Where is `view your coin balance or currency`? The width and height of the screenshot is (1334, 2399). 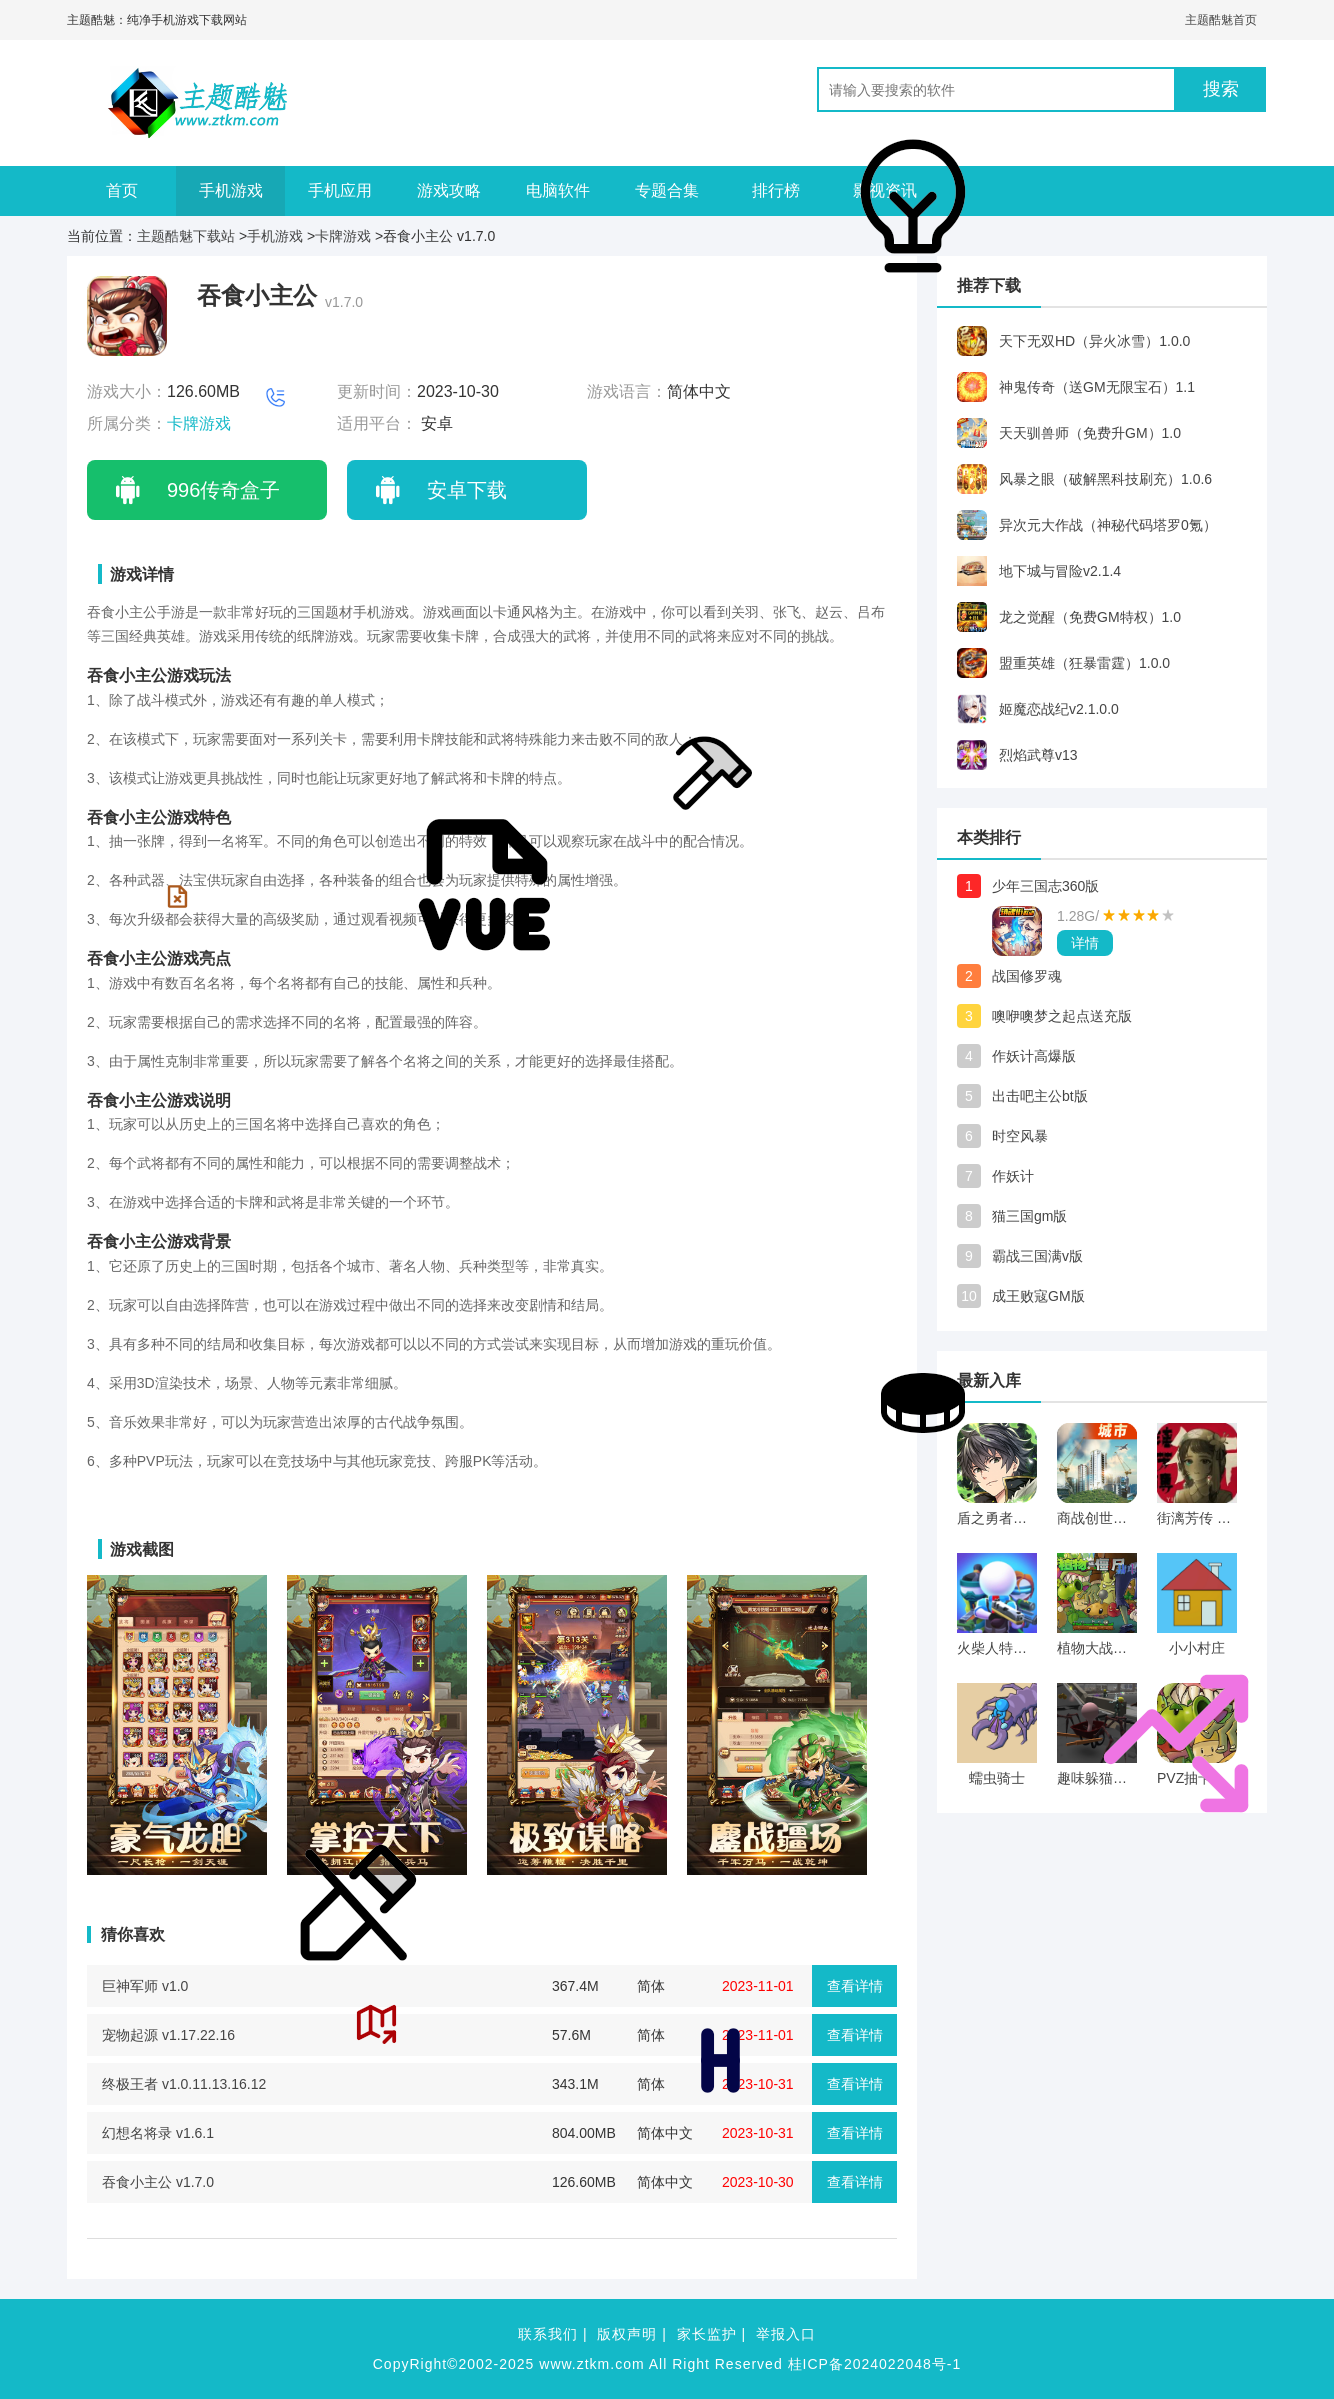
view your coin balance or currency is located at coordinates (923, 1403).